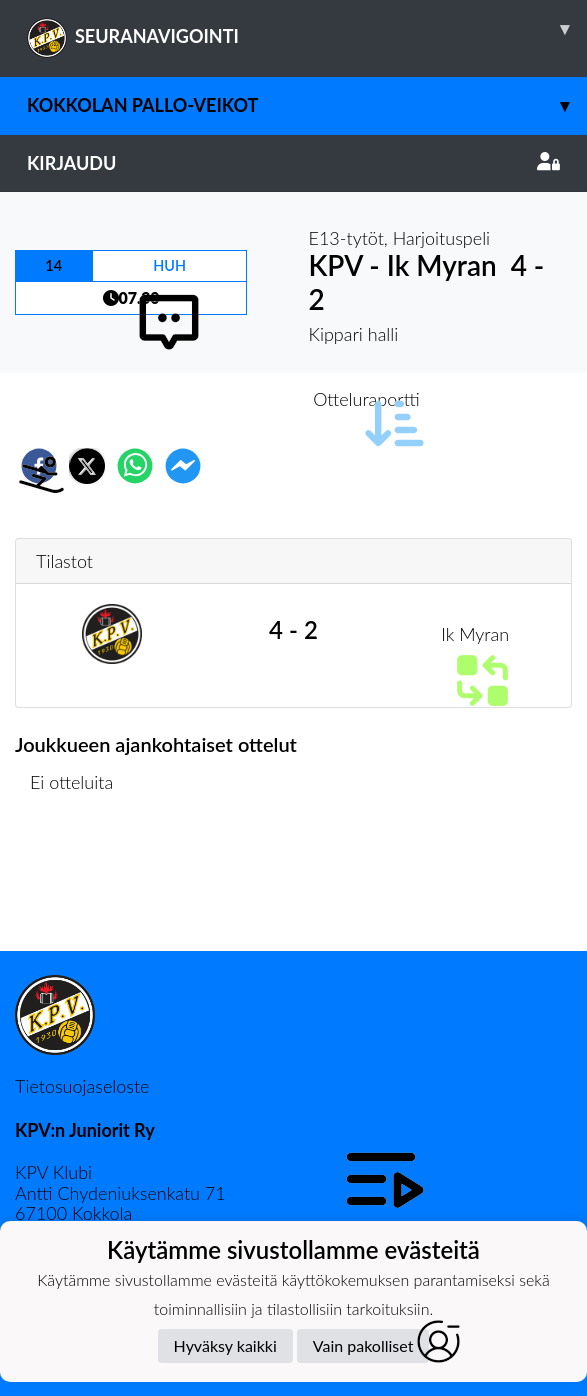  I want to click on sort items in descending order, so click(394, 423).